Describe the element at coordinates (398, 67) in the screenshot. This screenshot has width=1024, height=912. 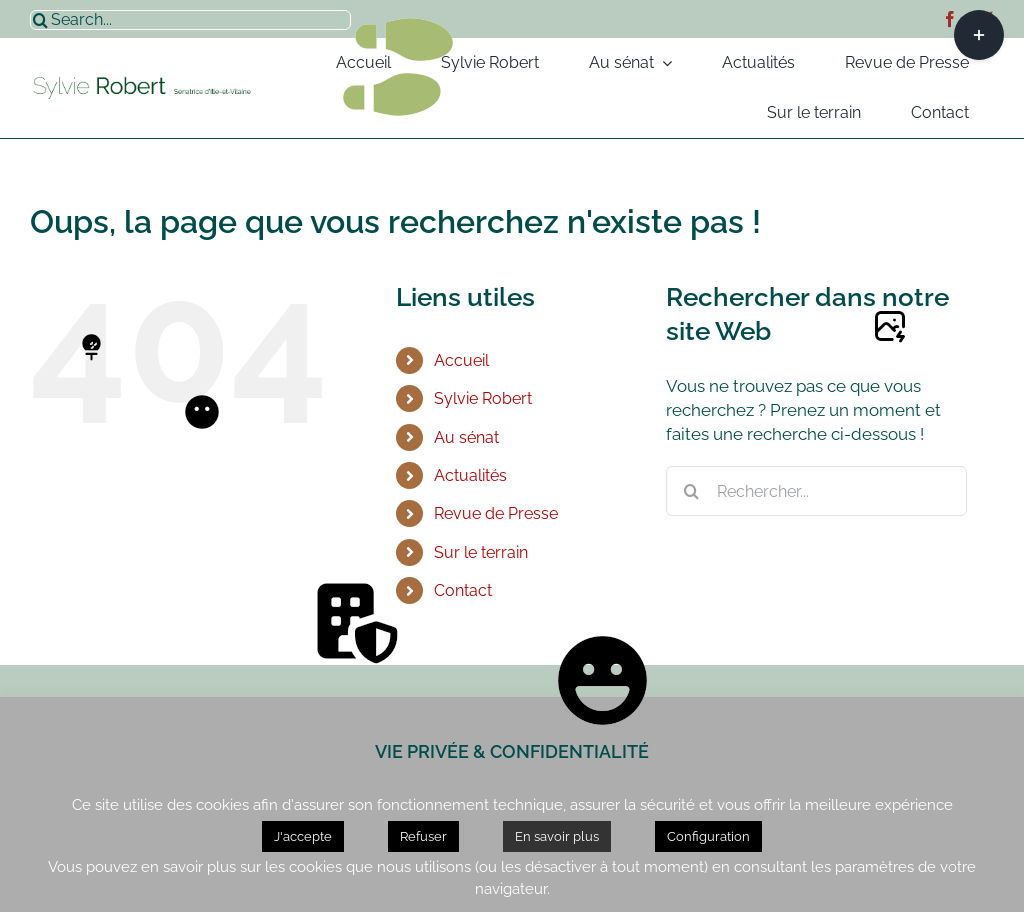
I see `view step count or walking activity` at that location.